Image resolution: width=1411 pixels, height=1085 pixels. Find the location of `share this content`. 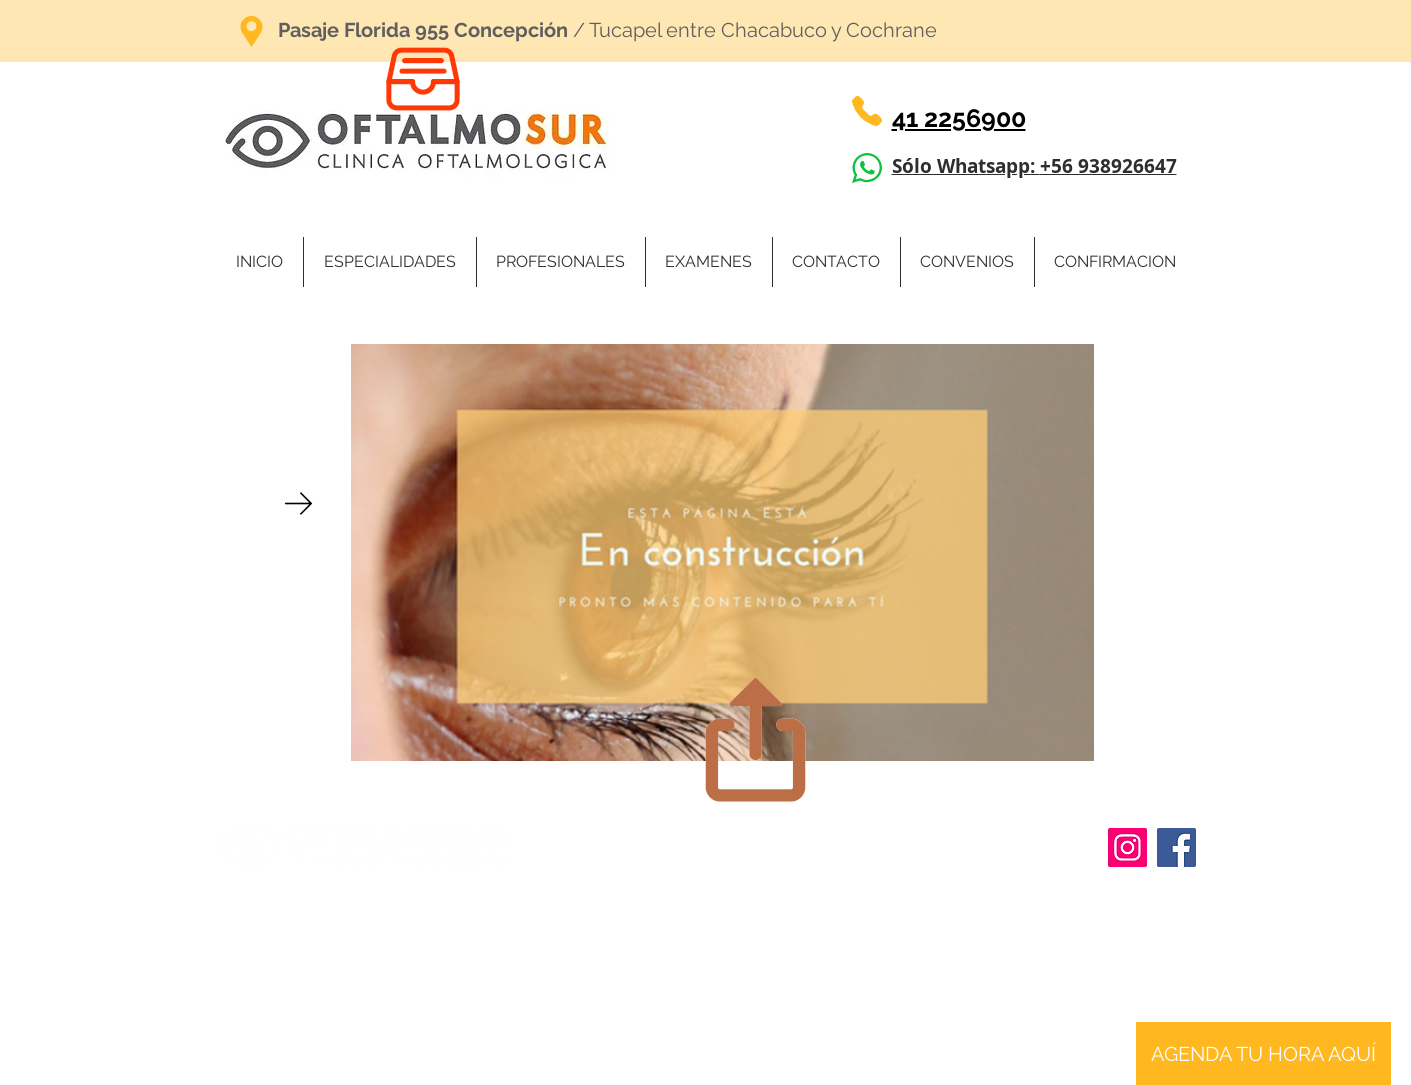

share this content is located at coordinates (755, 743).